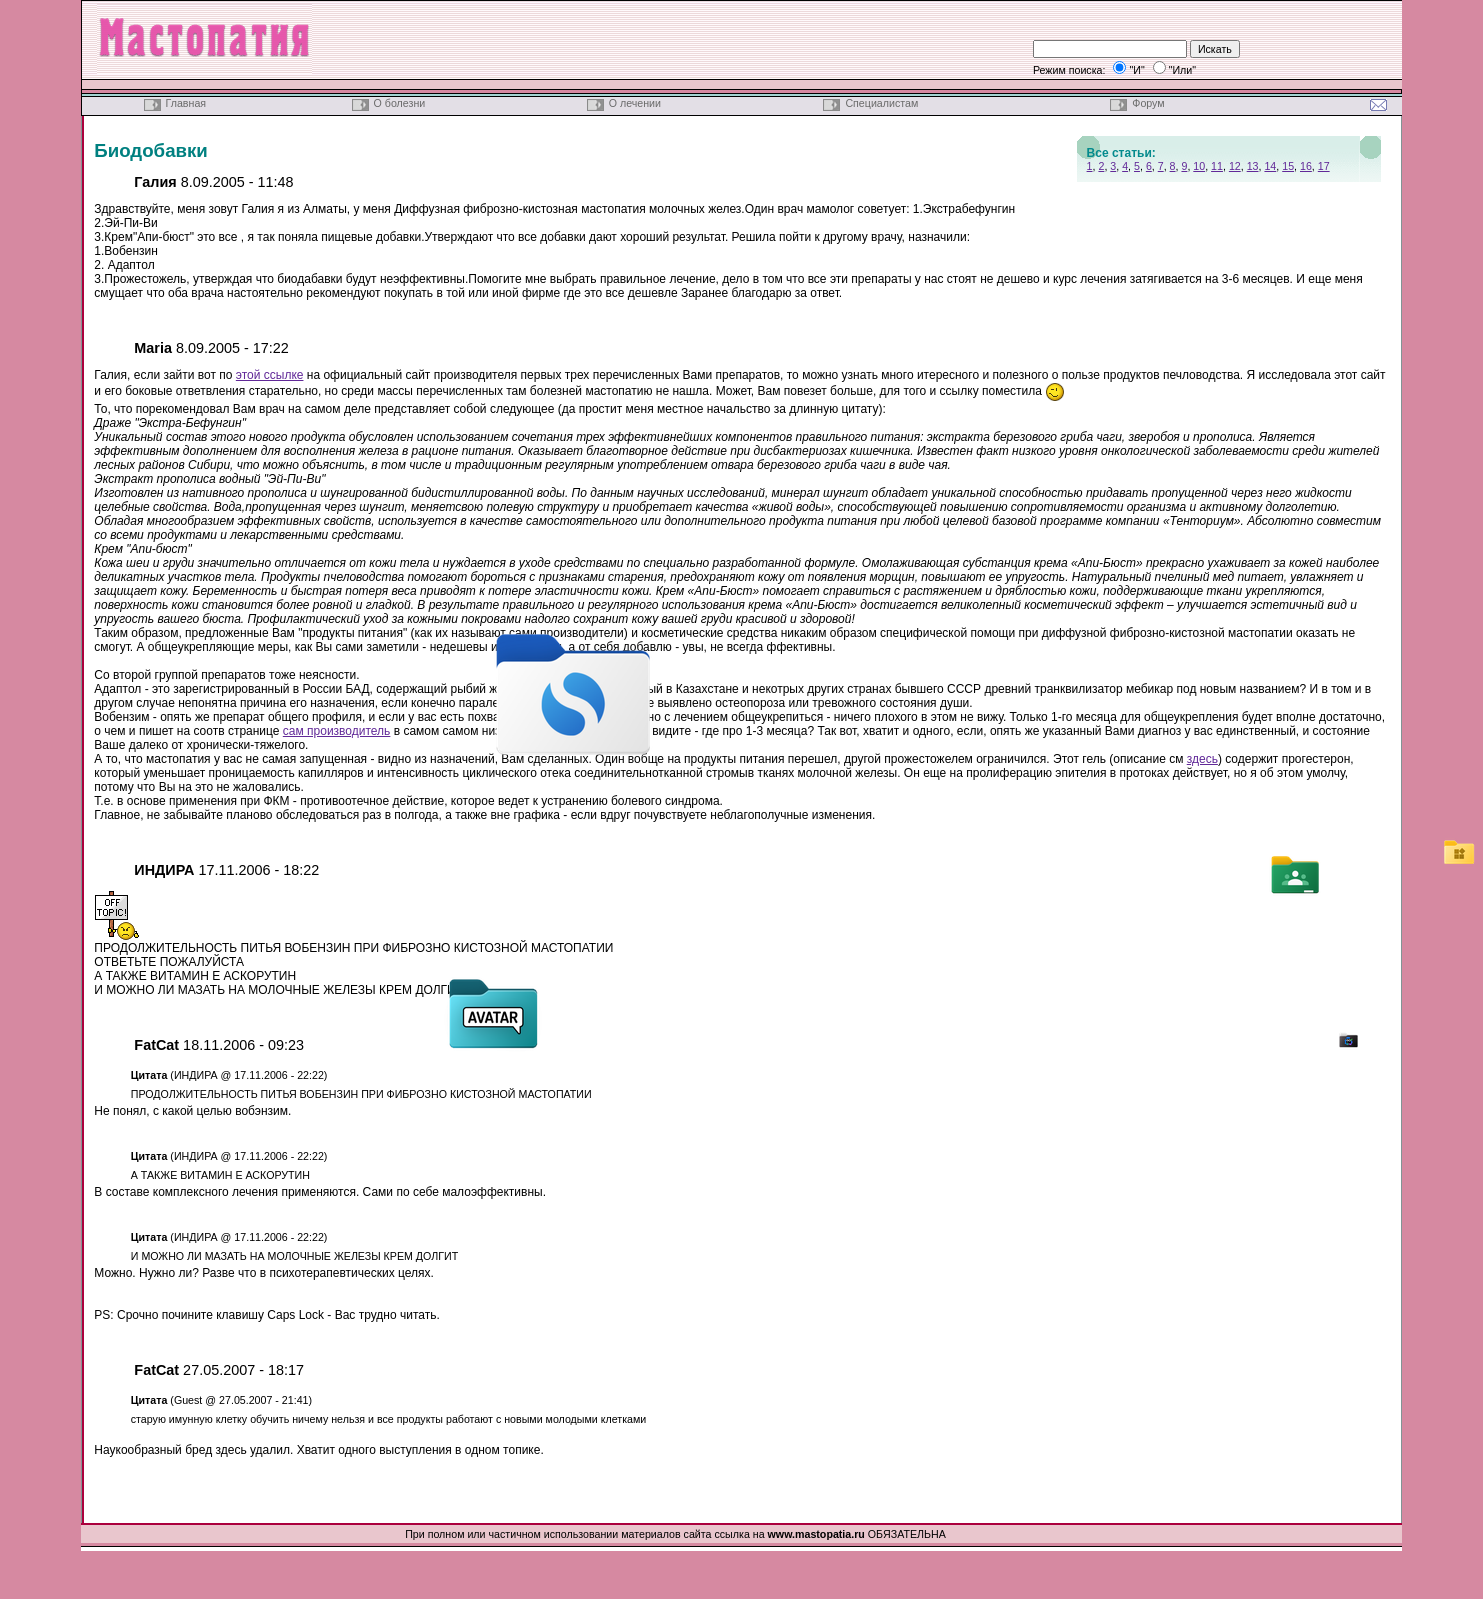 The image size is (1483, 1599). I want to click on folder containing GoLand IDE projects, so click(1348, 1040).